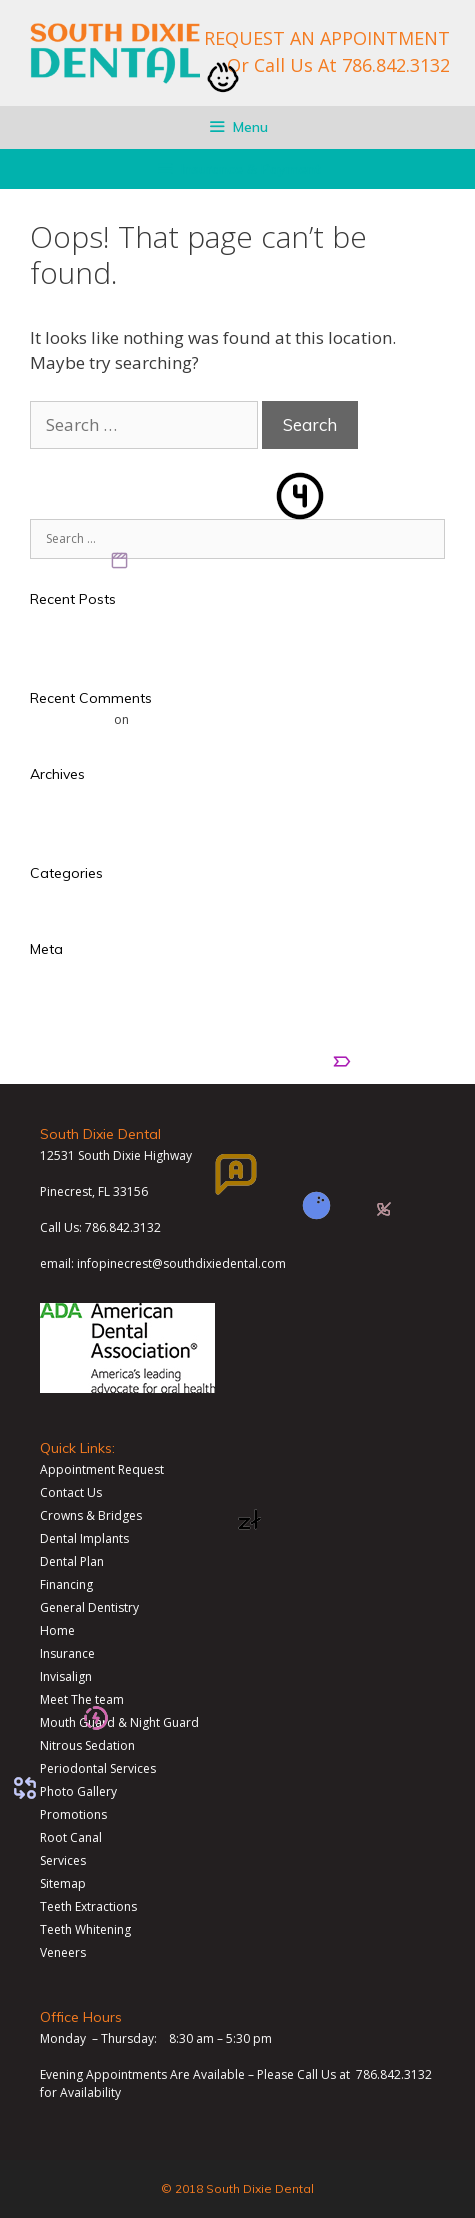 Image resolution: width=475 pixels, height=2218 pixels. I want to click on transform or convert selected object, so click(25, 1788).